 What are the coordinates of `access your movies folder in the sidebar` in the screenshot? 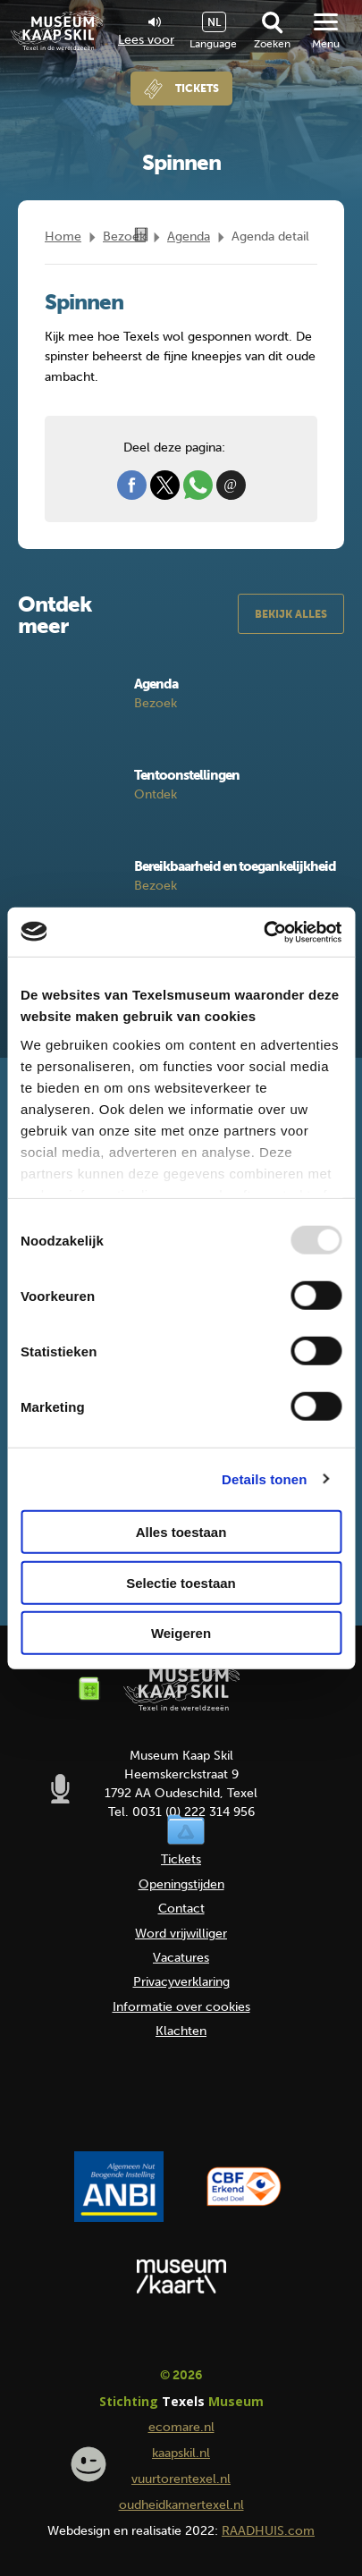 It's located at (141, 234).